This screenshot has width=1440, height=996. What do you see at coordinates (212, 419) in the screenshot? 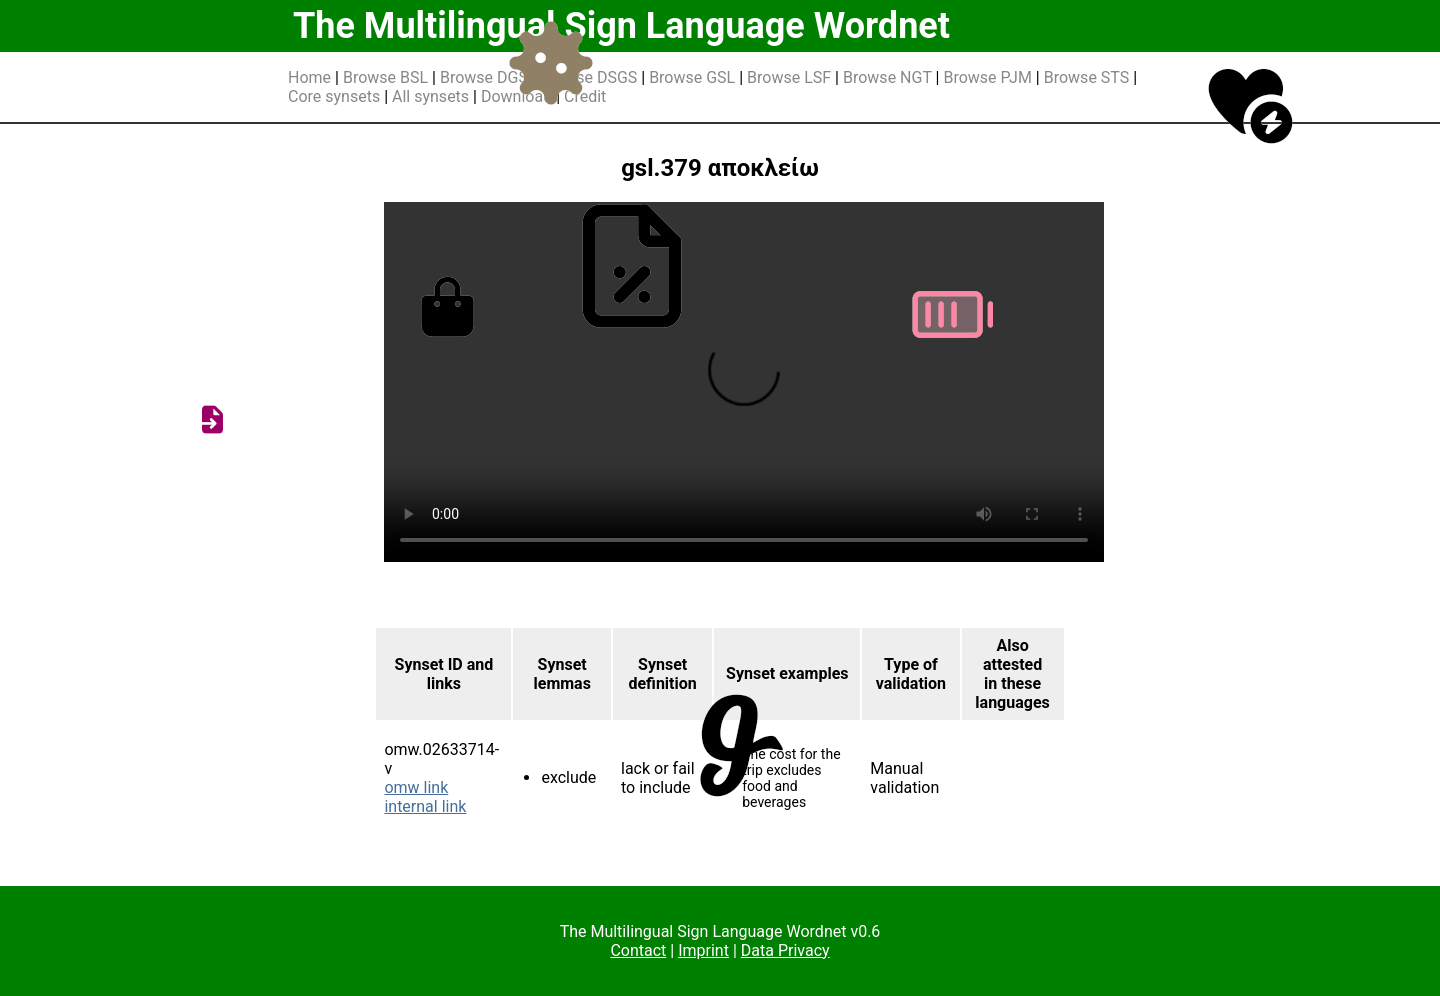
I see `import file or document` at bounding box center [212, 419].